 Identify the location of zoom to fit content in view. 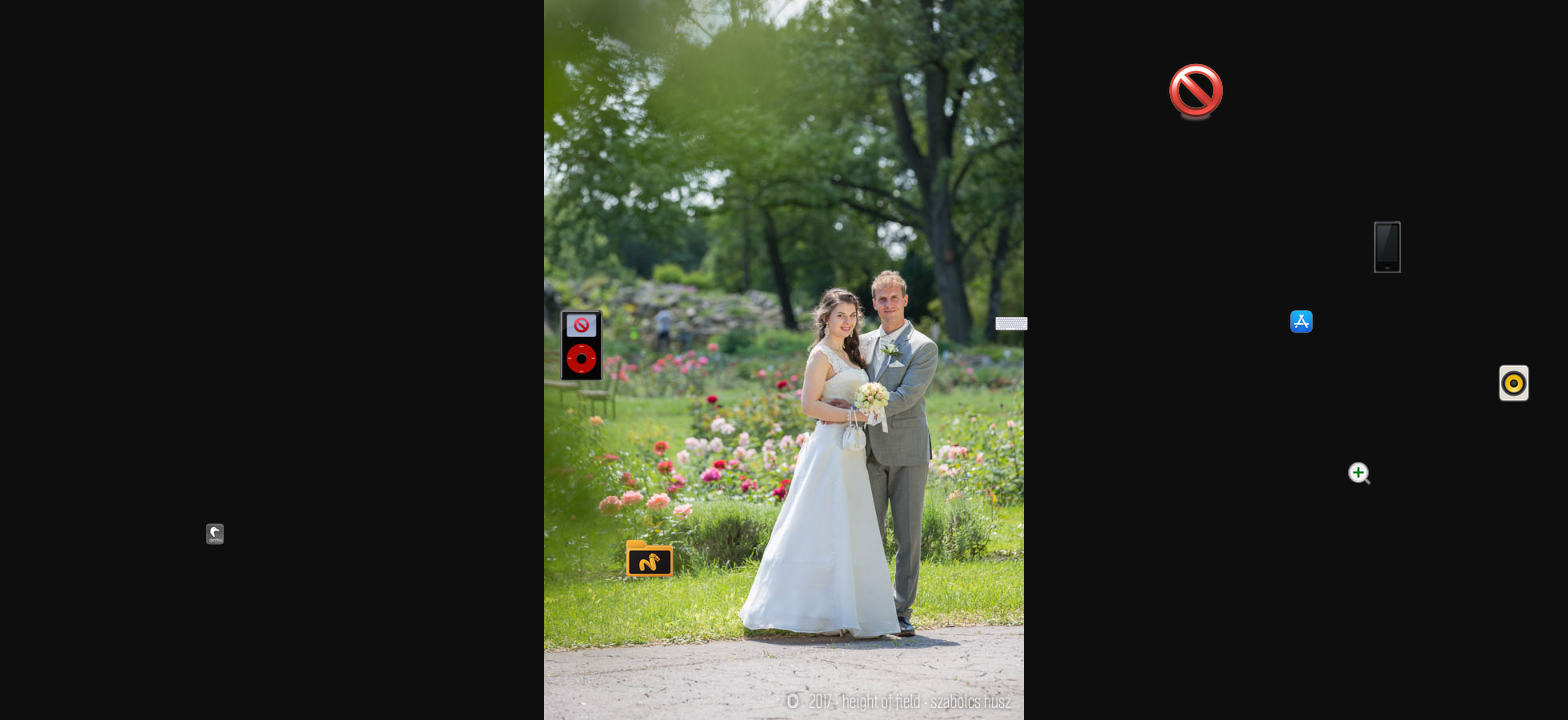
(1359, 473).